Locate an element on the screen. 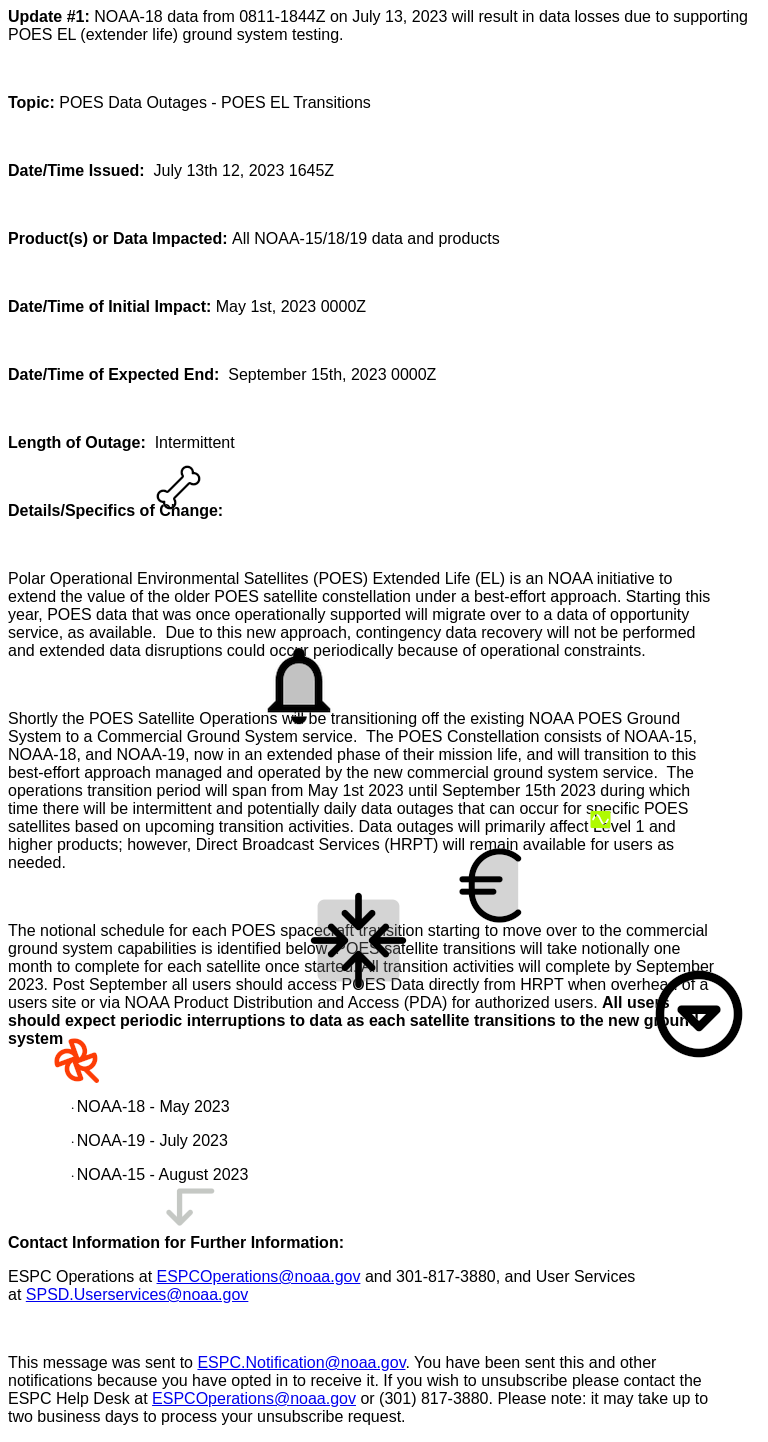  expand dropdown menu is located at coordinates (699, 1014).